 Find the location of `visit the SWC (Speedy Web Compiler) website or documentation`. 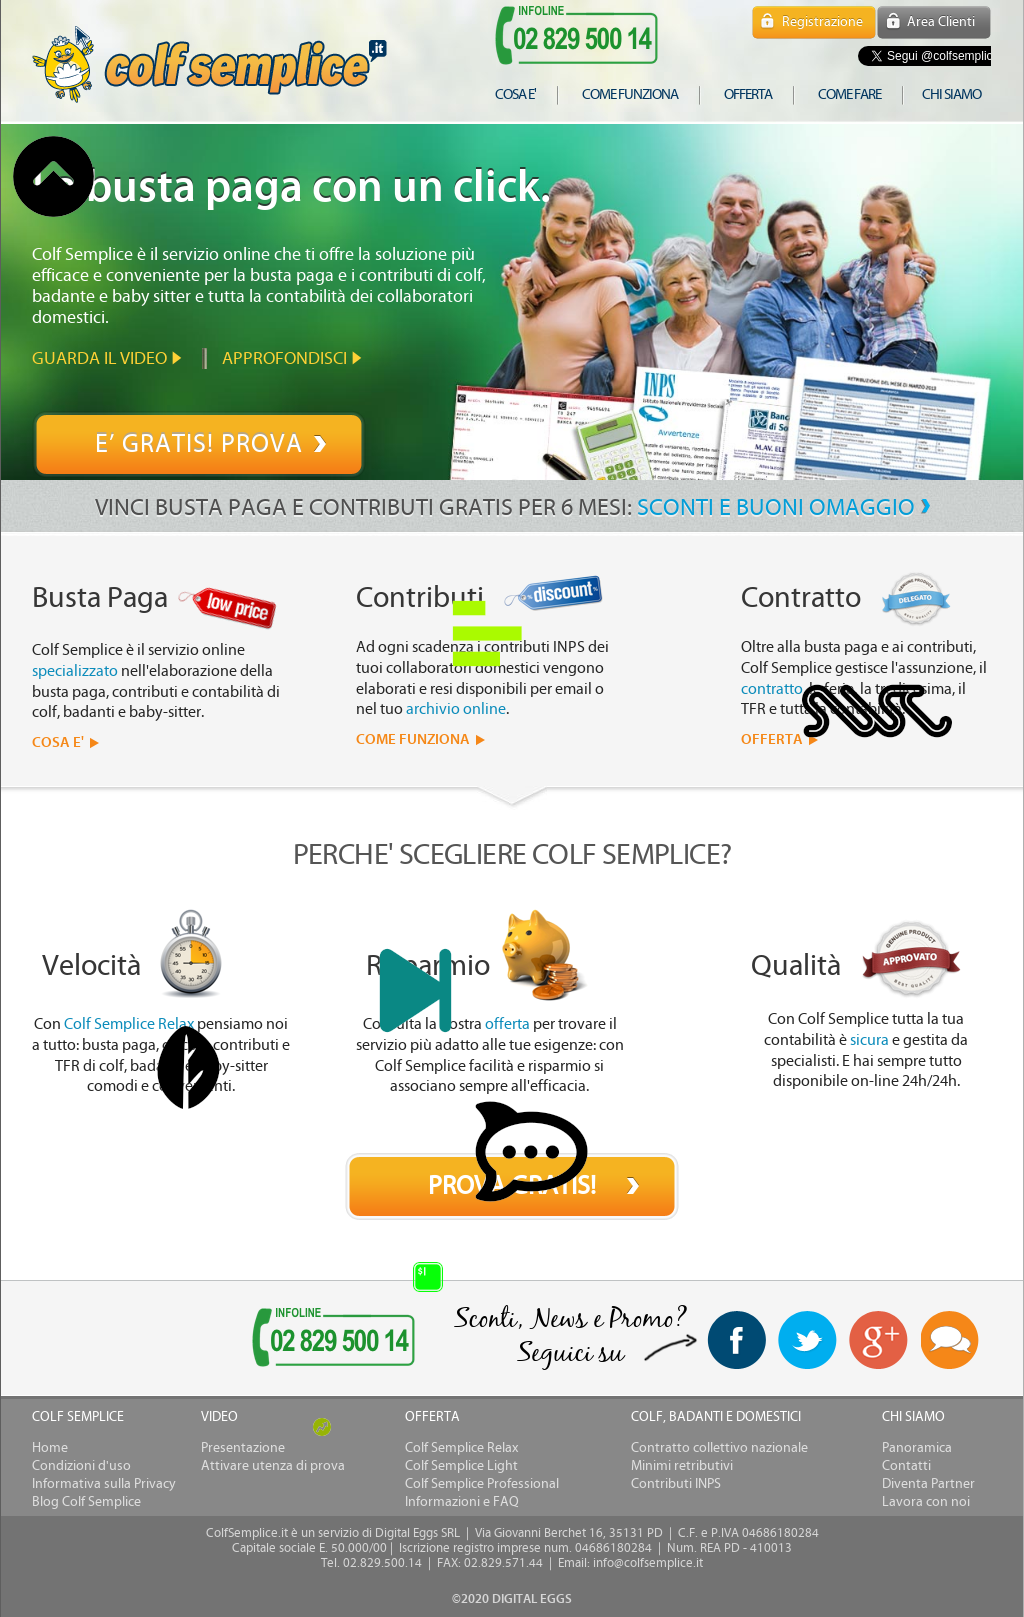

visit the SWC (Speedy Web Compiler) website or documentation is located at coordinates (877, 711).